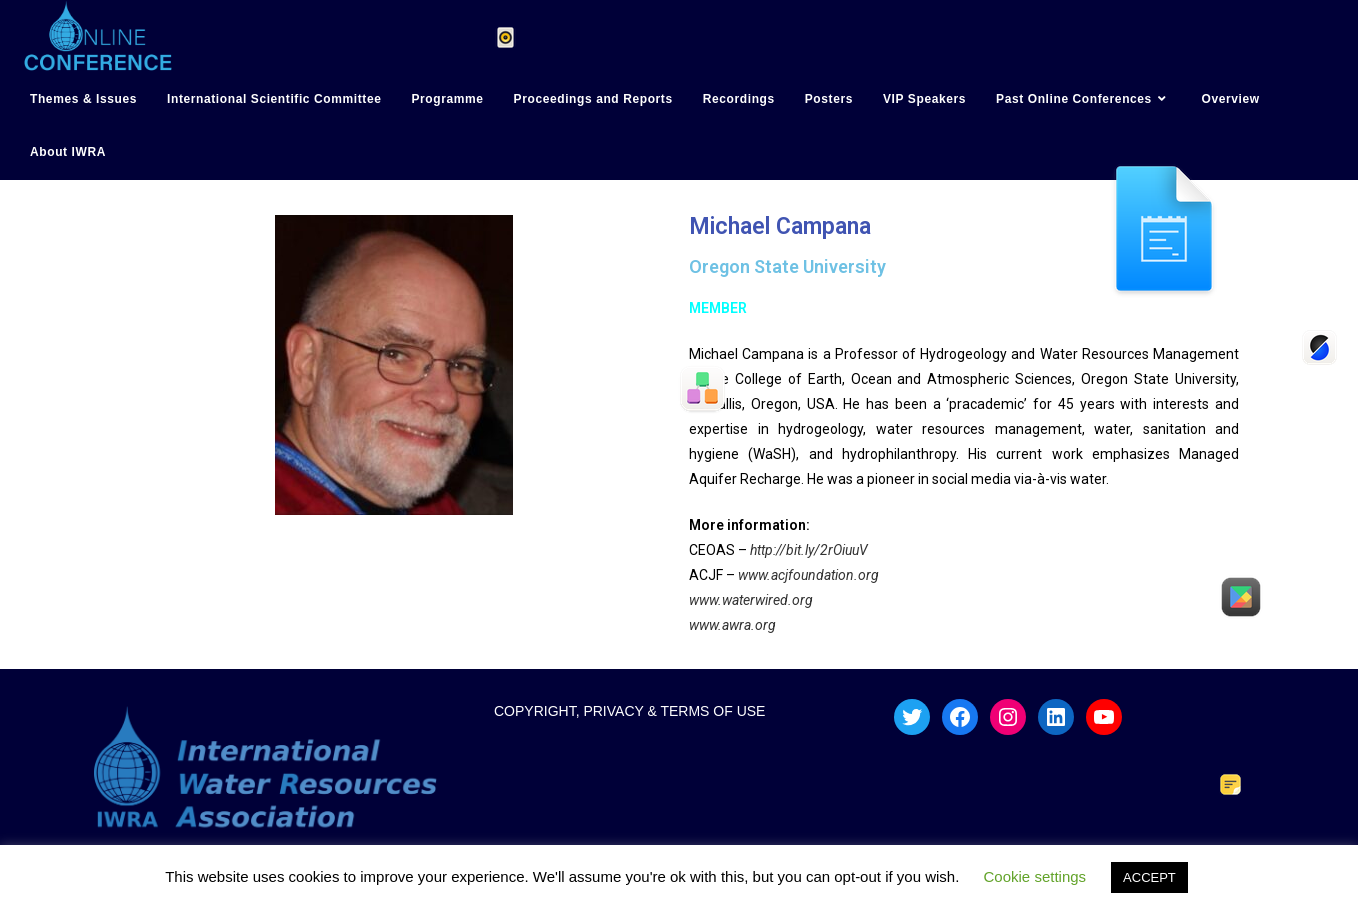 The image size is (1358, 910). What do you see at coordinates (702, 388) in the screenshot?
I see `open GTK Node Editor application` at bounding box center [702, 388].